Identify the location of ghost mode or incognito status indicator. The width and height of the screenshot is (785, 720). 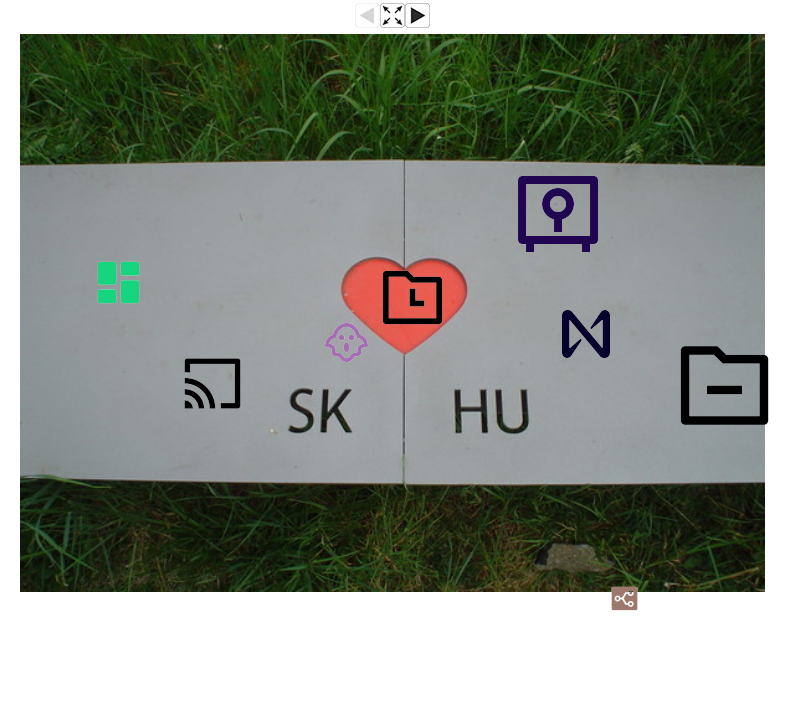
(346, 342).